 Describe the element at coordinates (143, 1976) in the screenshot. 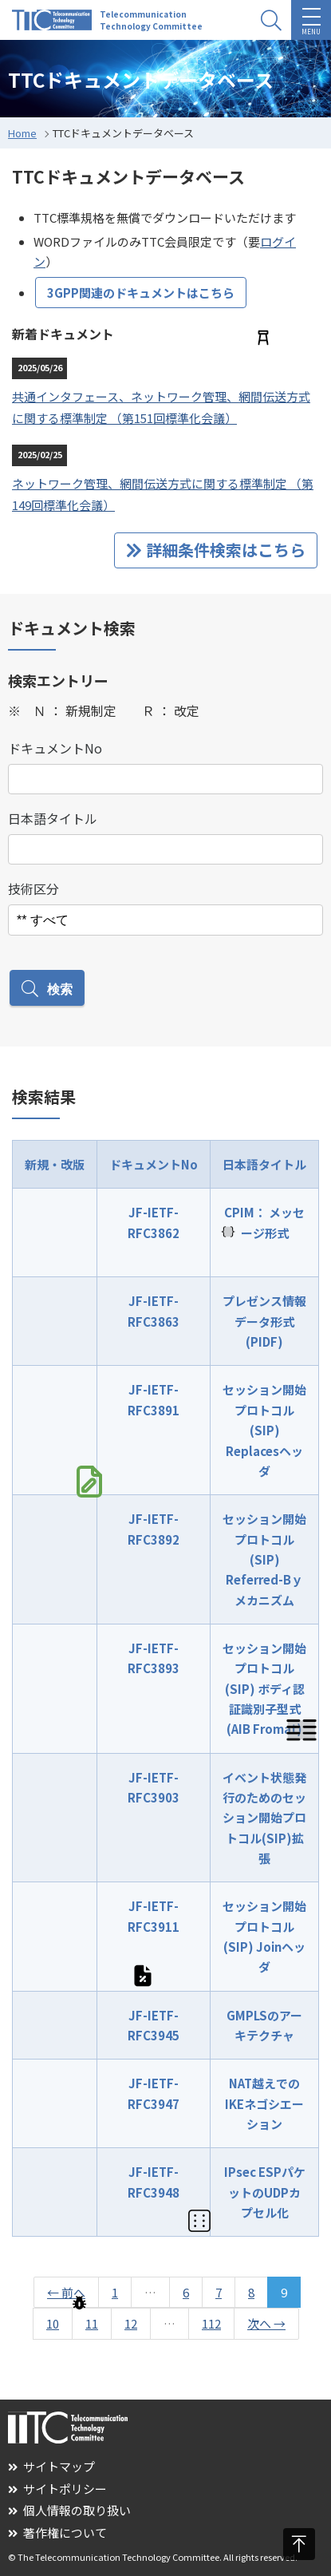

I see `view document with percentage or discount details` at that location.